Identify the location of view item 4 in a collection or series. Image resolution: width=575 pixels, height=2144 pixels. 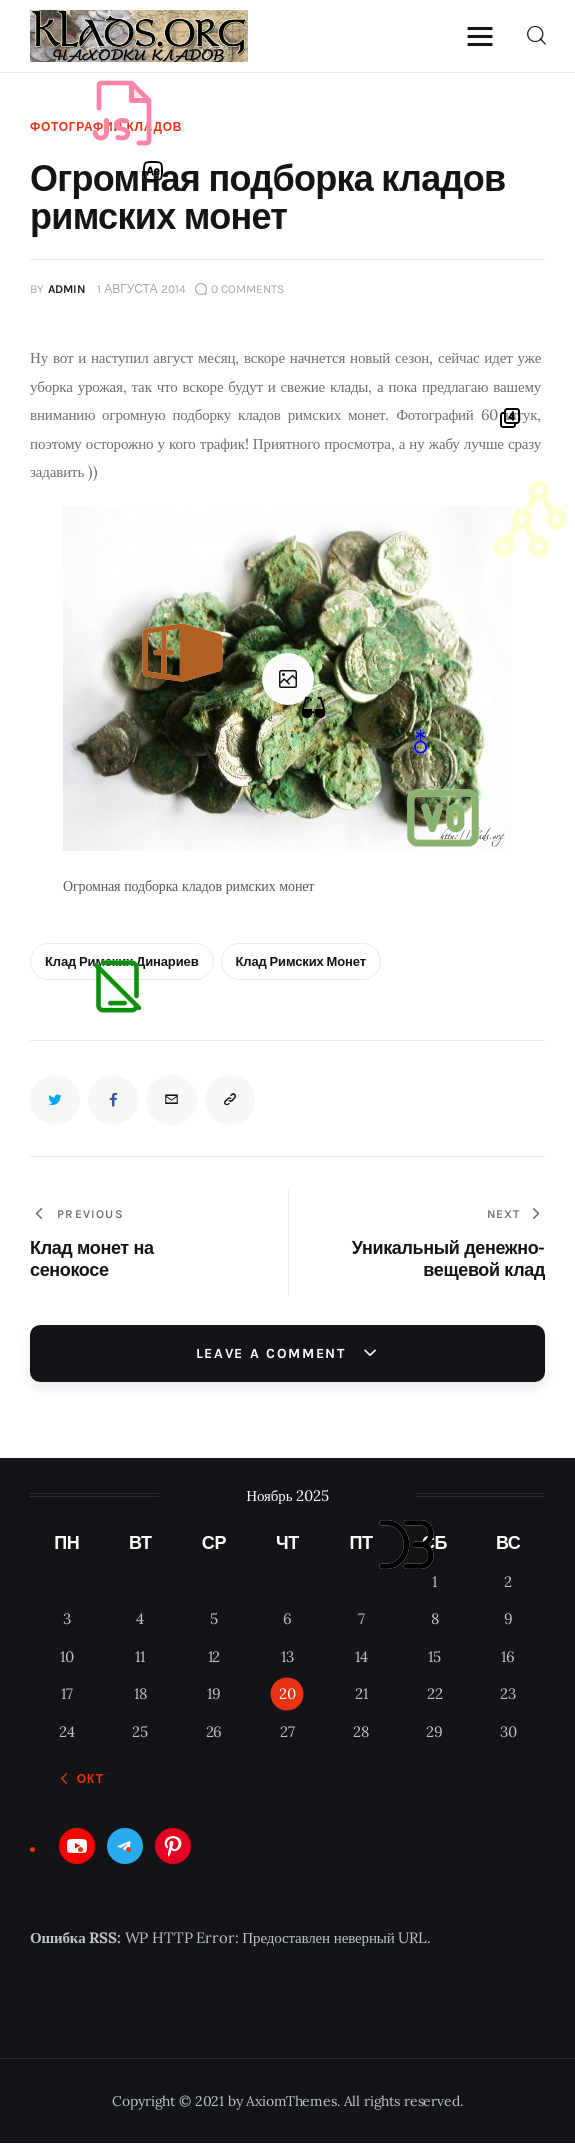
(510, 418).